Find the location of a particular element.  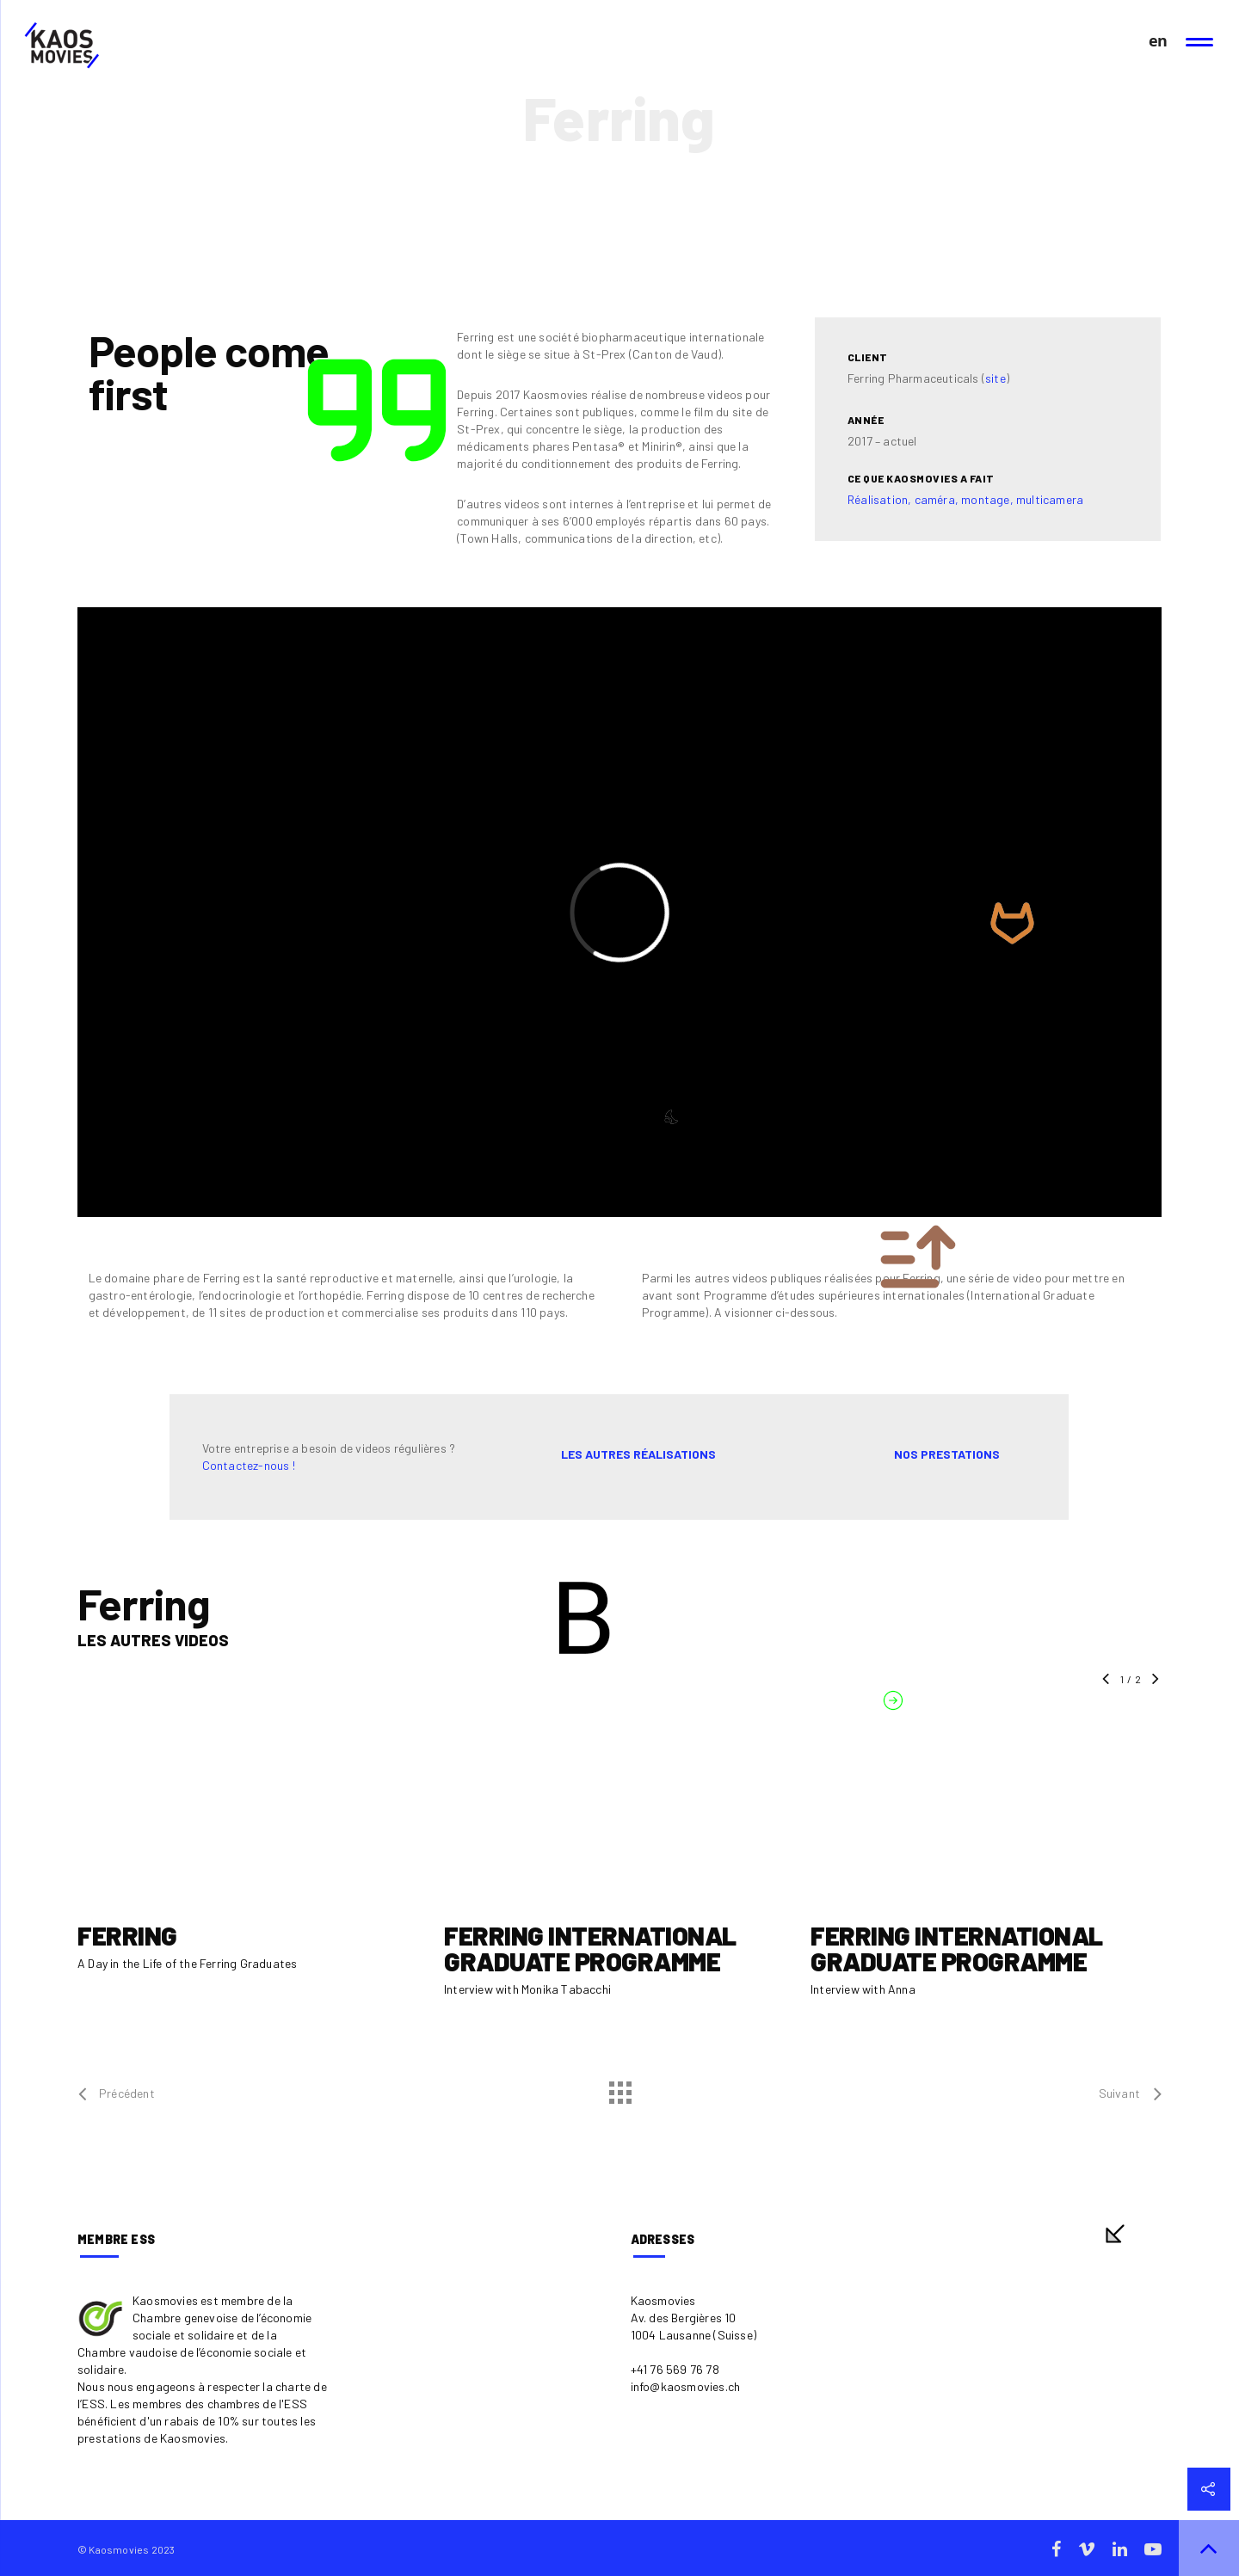

view testimonials or customer quotes is located at coordinates (377, 408).